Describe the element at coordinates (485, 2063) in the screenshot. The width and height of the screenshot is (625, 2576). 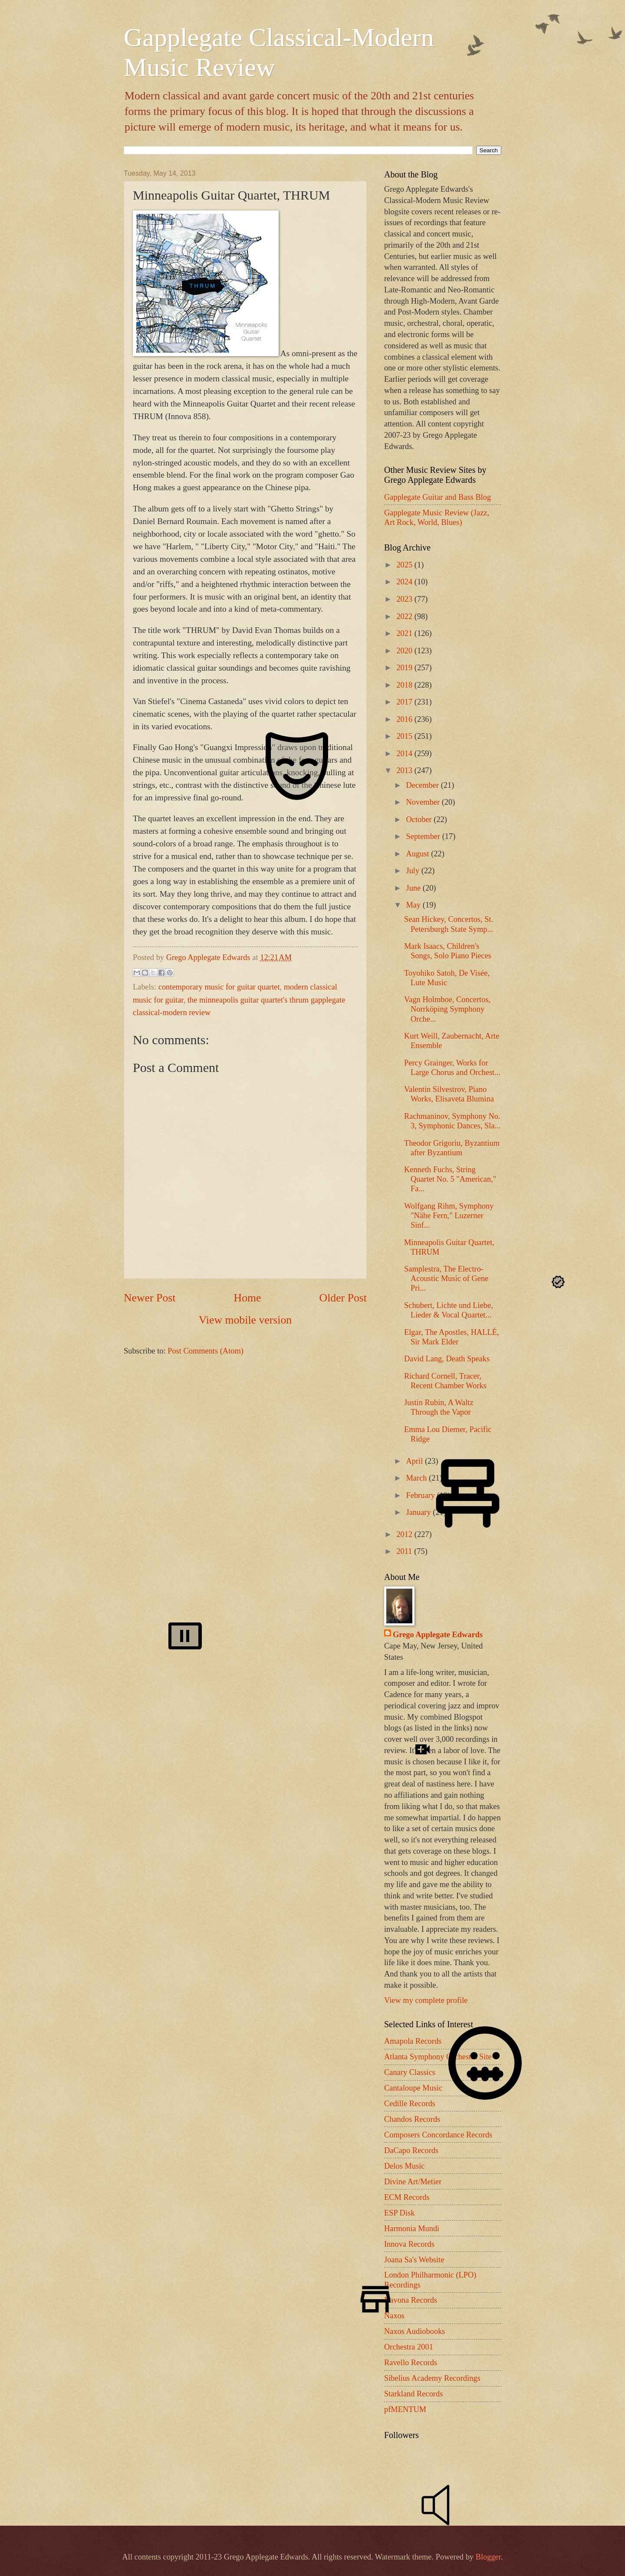
I see `indicates a muted or silenced notification state` at that location.